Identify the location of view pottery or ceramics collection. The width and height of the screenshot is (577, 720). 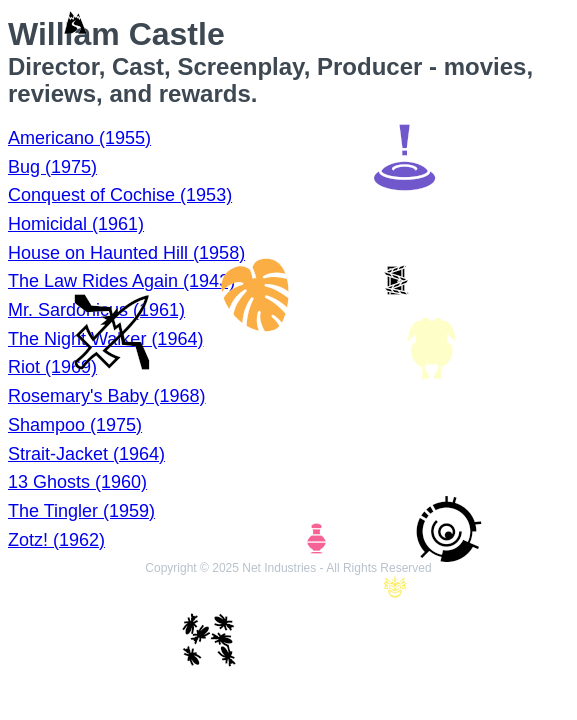
(316, 538).